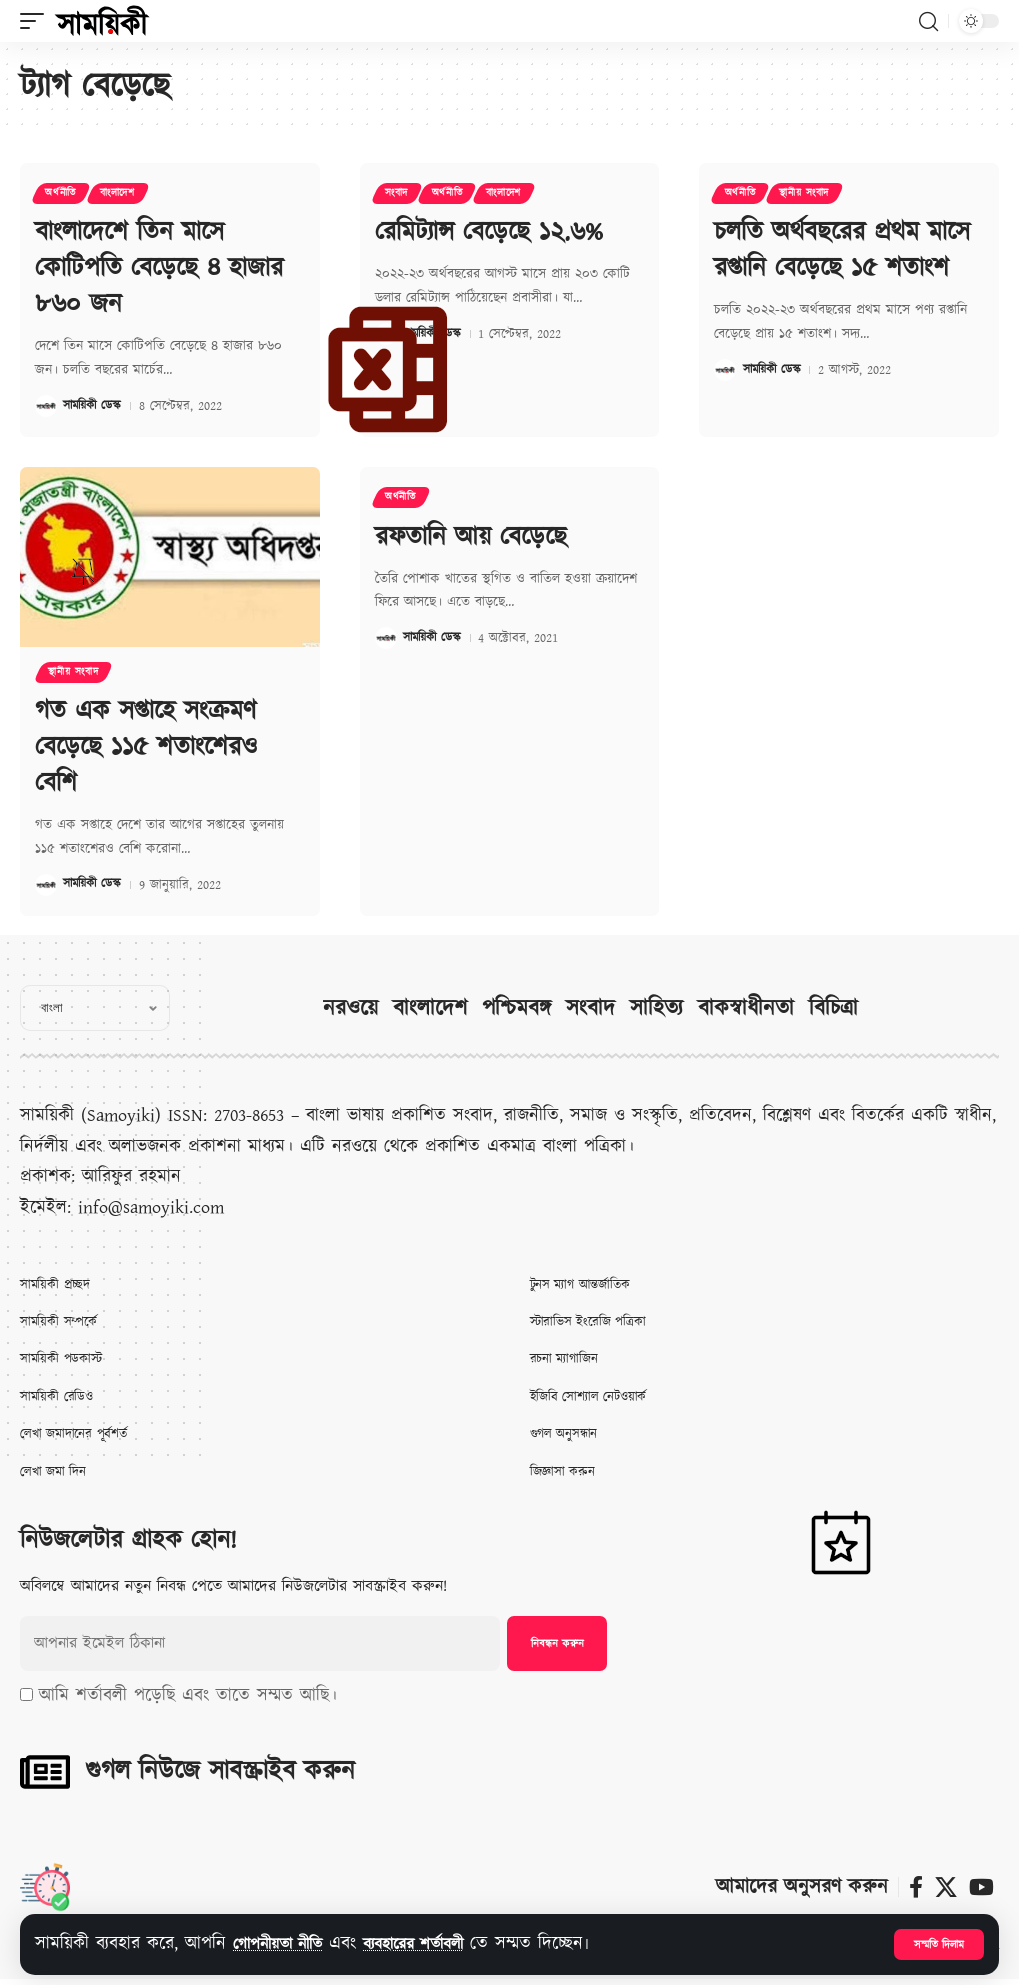 The height and width of the screenshot is (1985, 1019). Describe the element at coordinates (841, 1545) in the screenshot. I see `view favorite or starred events` at that location.